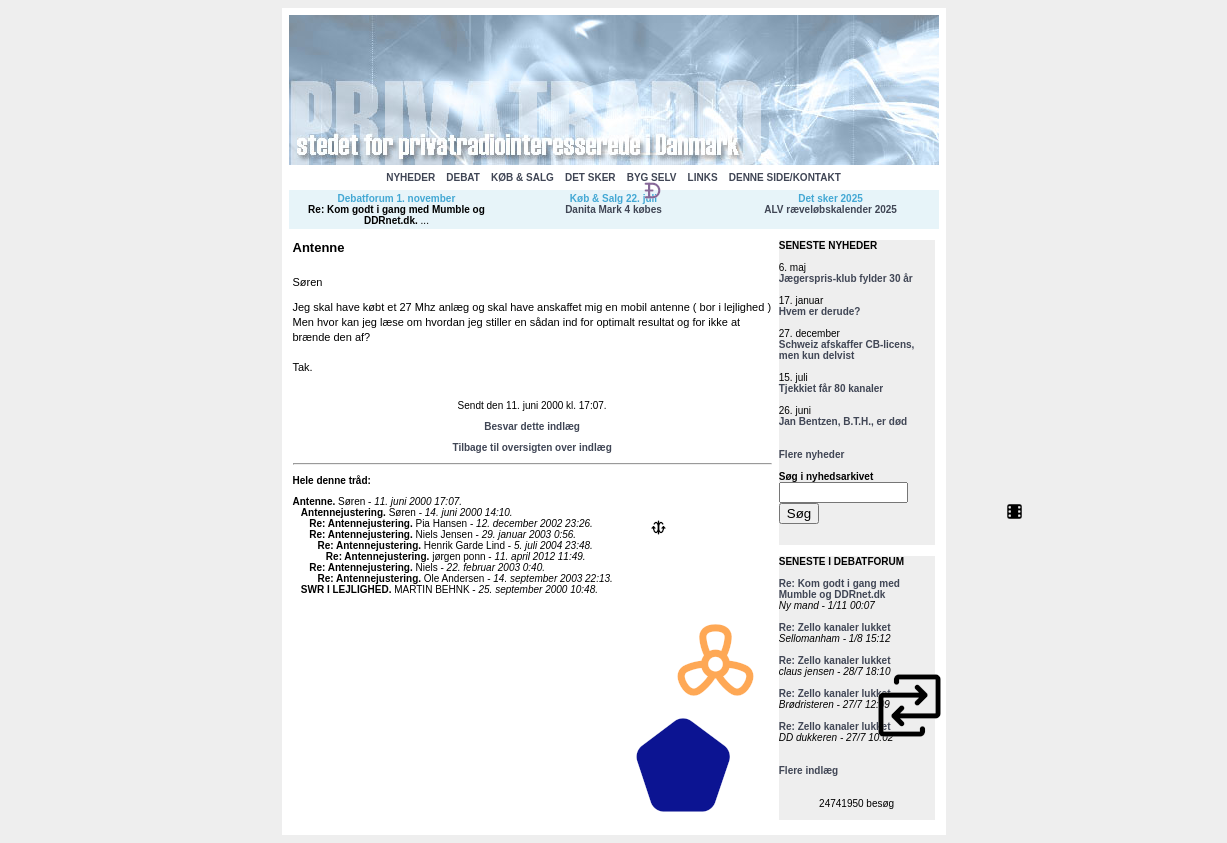 The image size is (1227, 843). Describe the element at coordinates (715, 660) in the screenshot. I see `fan or cooling system controls` at that location.